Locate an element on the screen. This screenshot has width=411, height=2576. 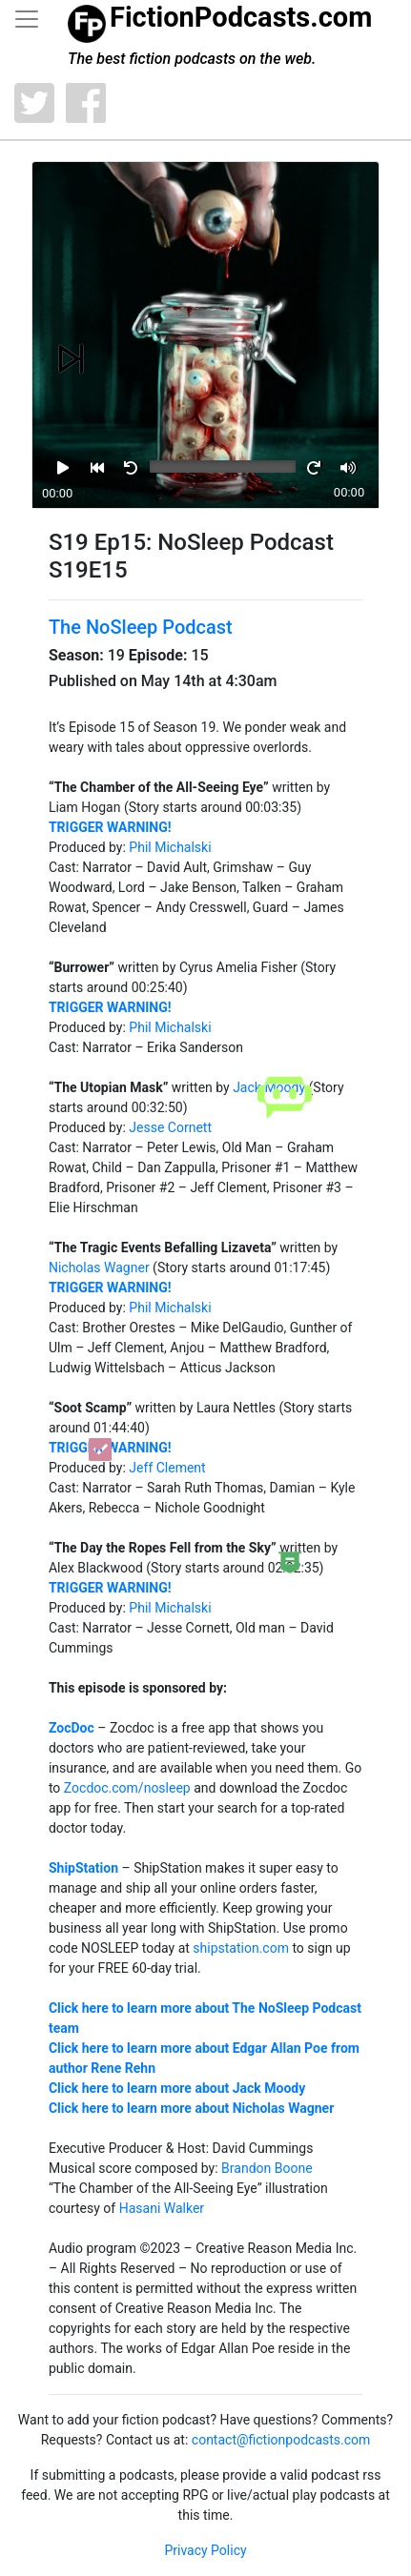
open the Poe AI chat app is located at coordinates (284, 1097).